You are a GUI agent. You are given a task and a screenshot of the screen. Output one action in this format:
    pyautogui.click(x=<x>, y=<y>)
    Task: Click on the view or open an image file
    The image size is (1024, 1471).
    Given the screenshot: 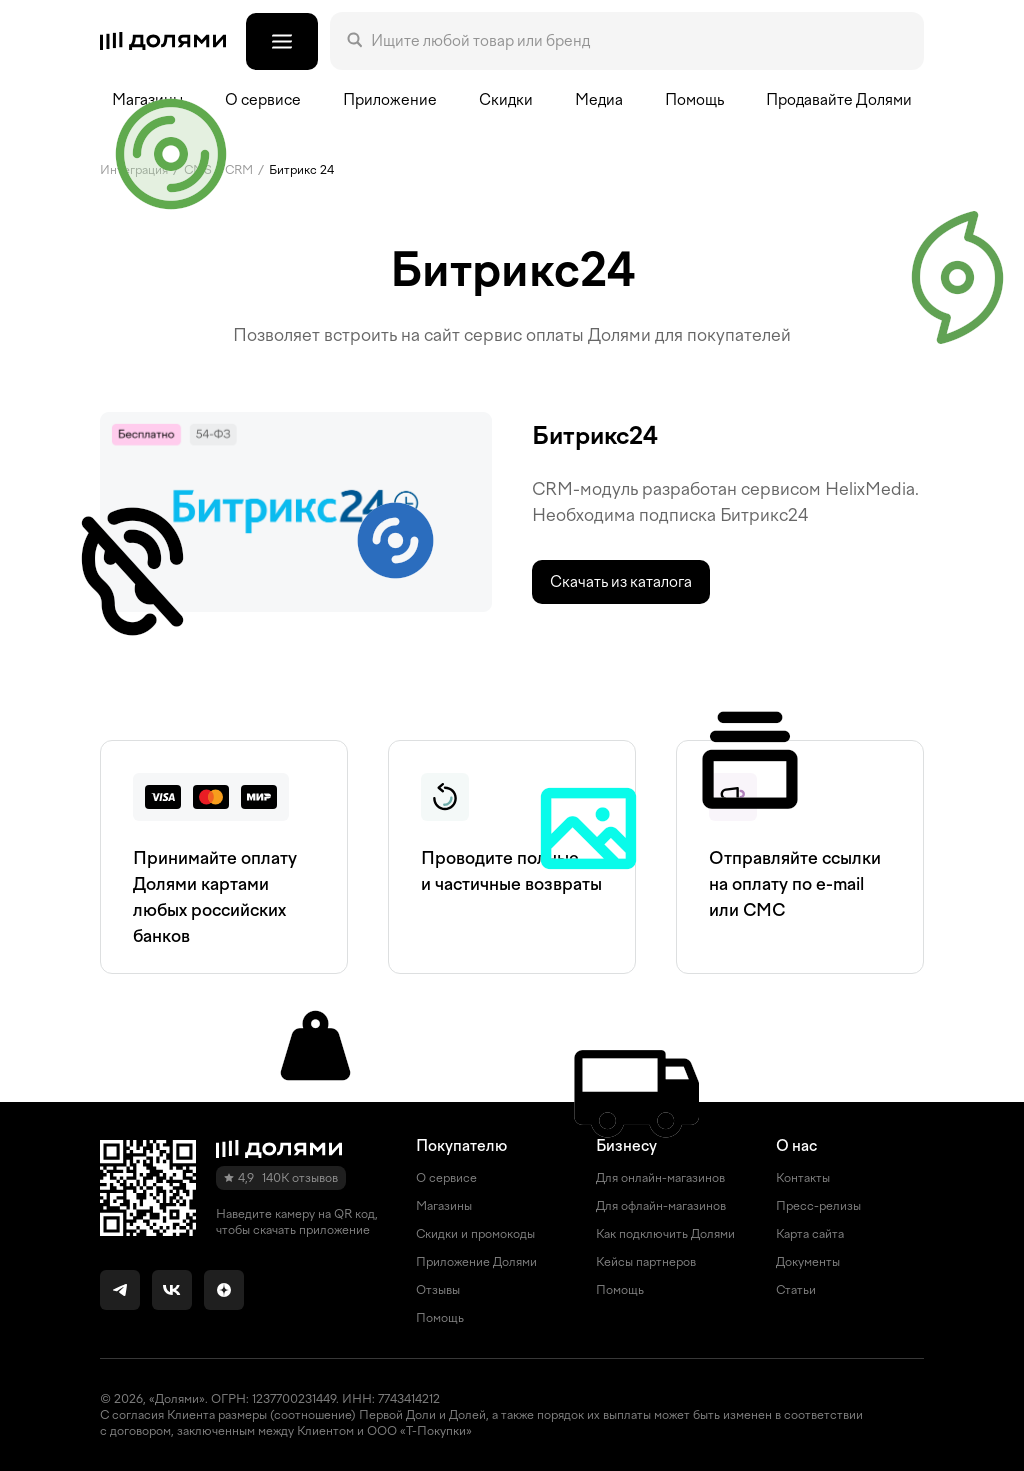 What is the action you would take?
    pyautogui.click(x=588, y=828)
    